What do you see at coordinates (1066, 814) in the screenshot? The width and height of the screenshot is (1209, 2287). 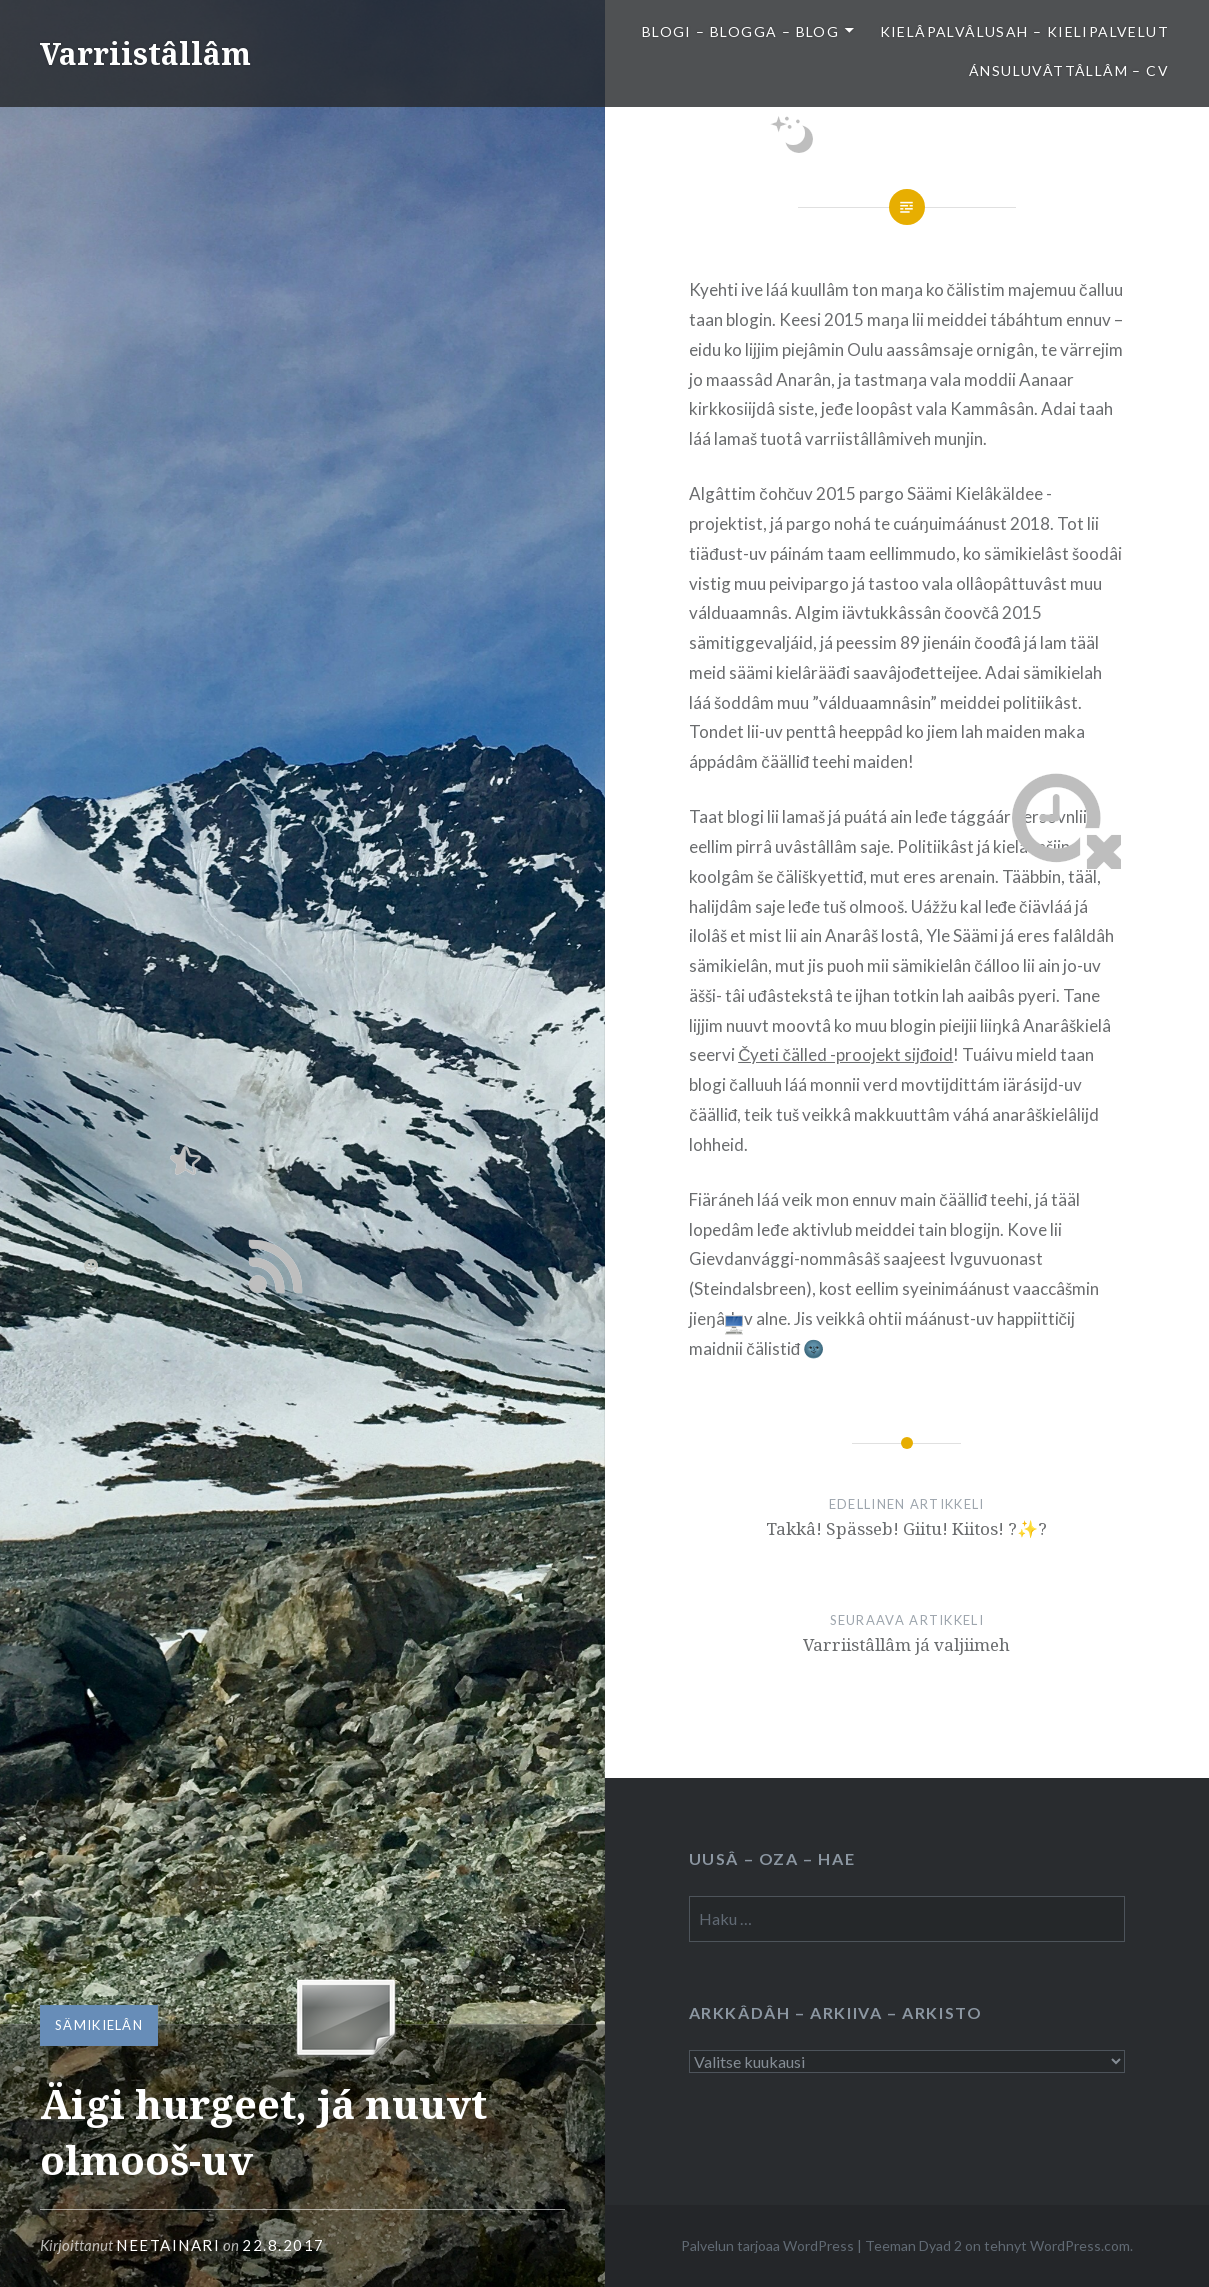 I see `indicates a missed appointment or event` at bounding box center [1066, 814].